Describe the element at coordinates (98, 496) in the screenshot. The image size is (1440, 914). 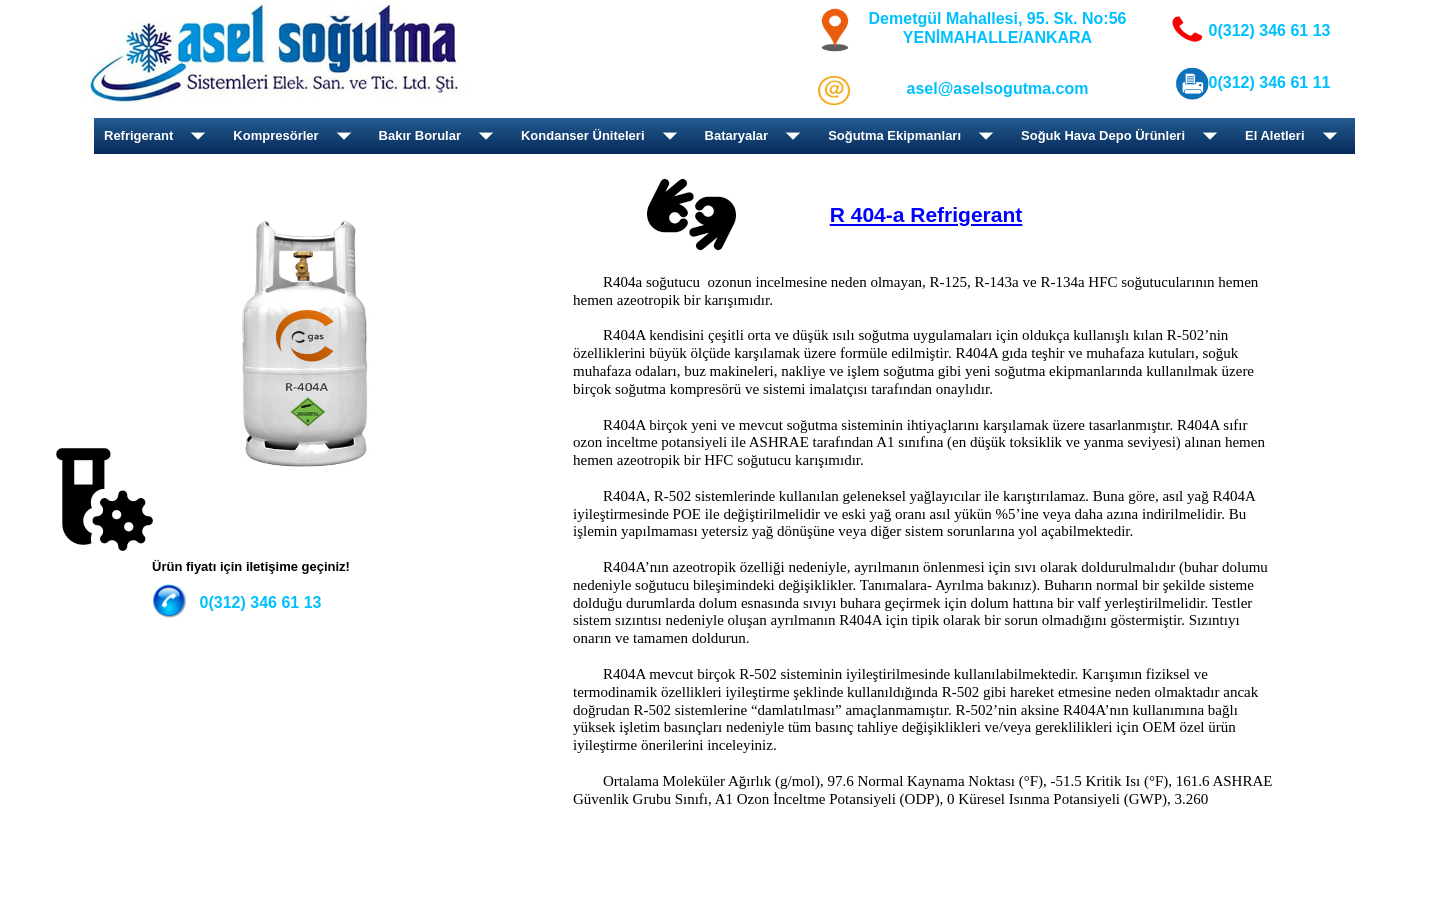
I see `view virus or pathogen test results` at that location.